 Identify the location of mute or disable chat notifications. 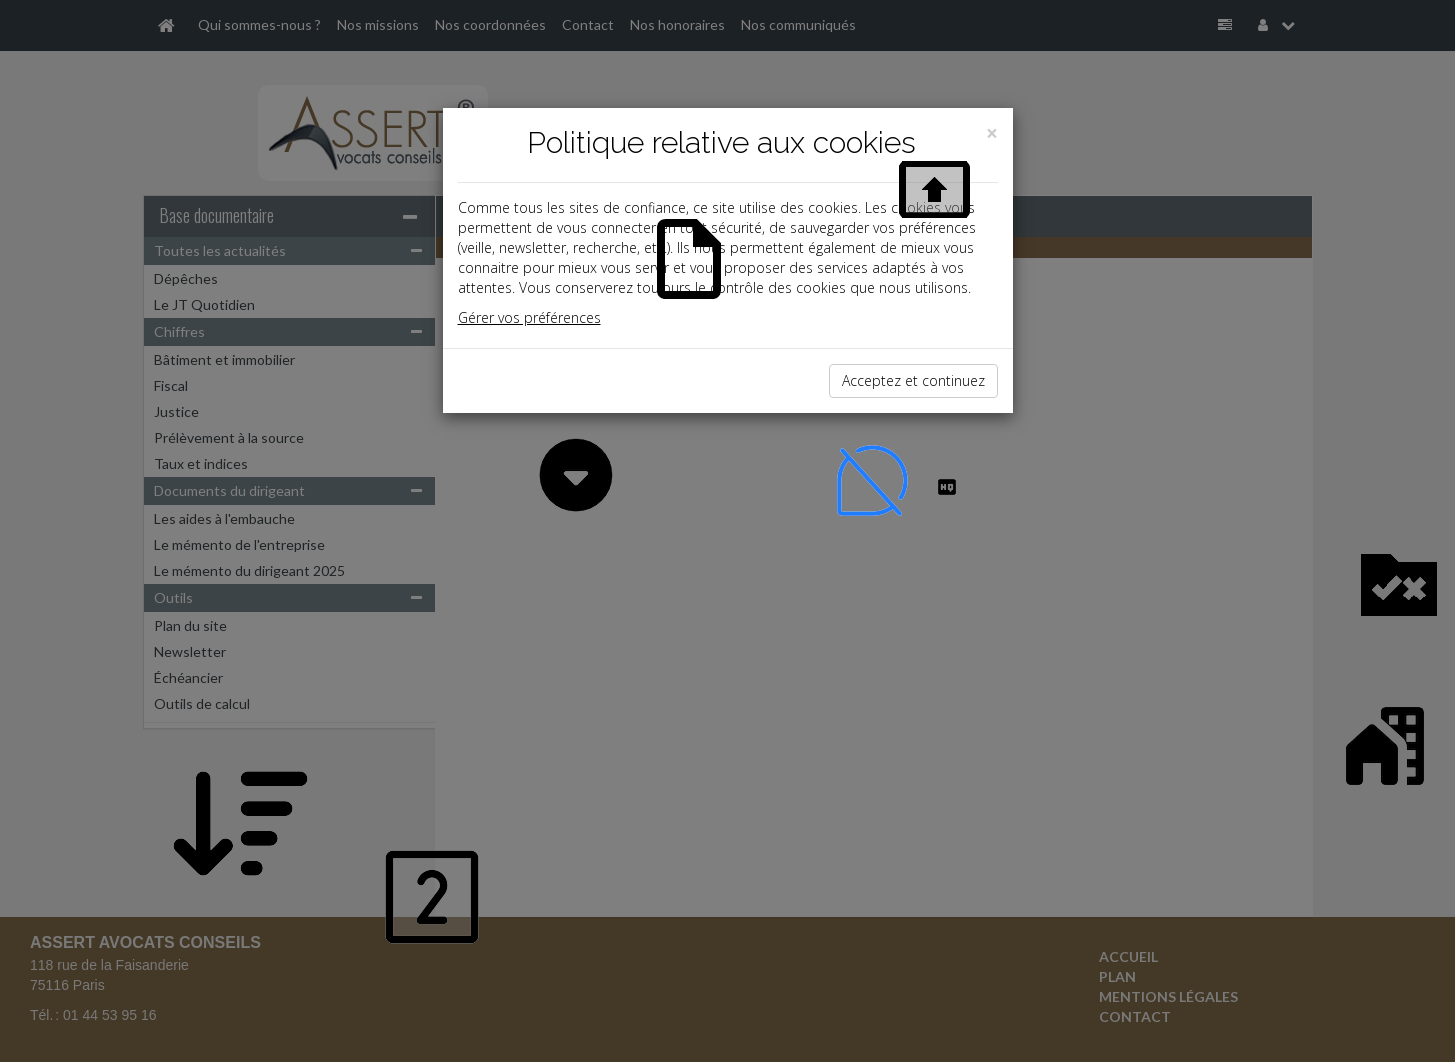
(871, 482).